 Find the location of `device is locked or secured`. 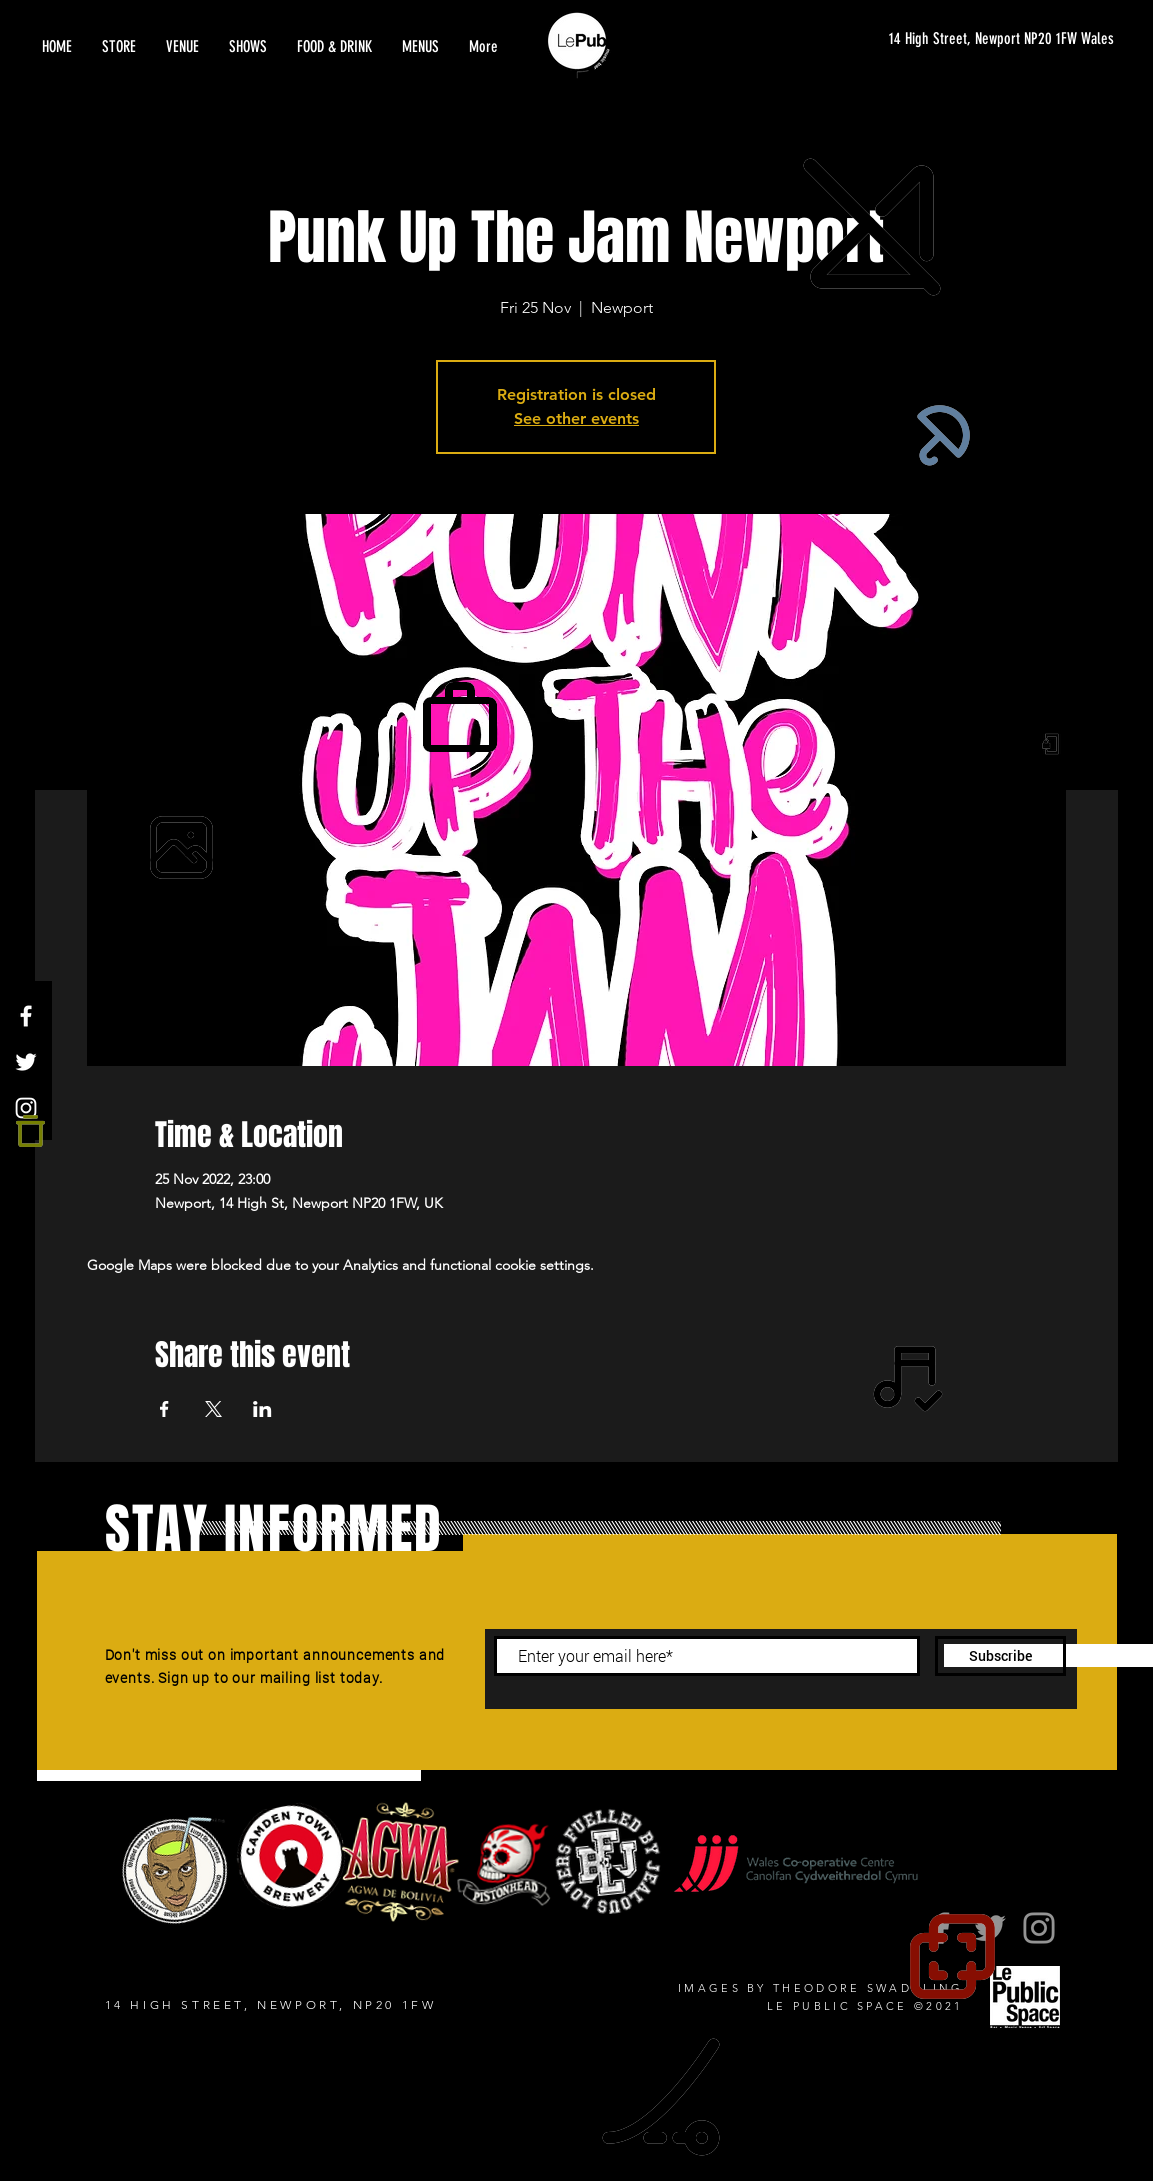

device is locked or secured is located at coordinates (1050, 744).